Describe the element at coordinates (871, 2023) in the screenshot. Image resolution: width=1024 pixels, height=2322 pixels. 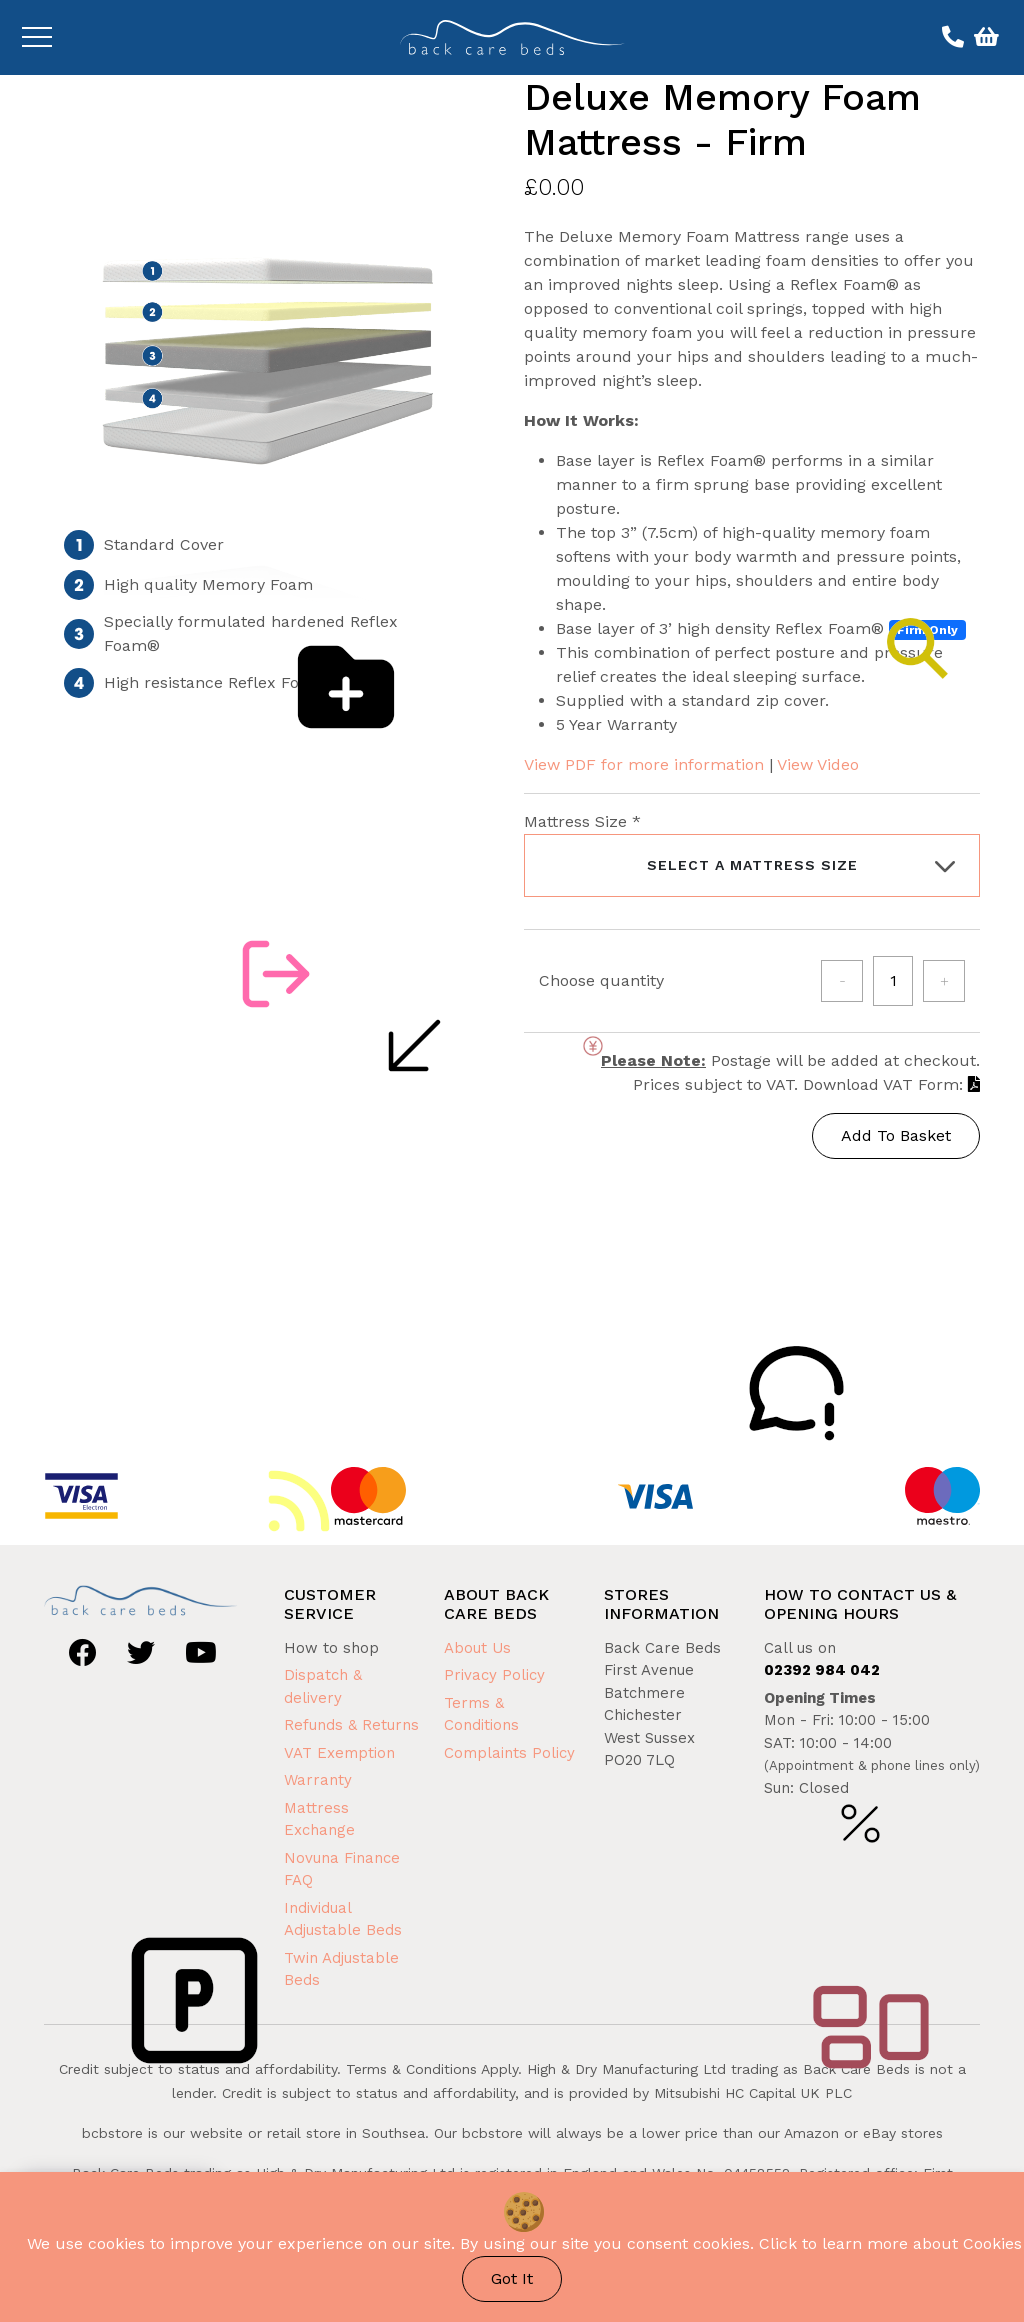
I see `view grouped elements or layouts` at that location.